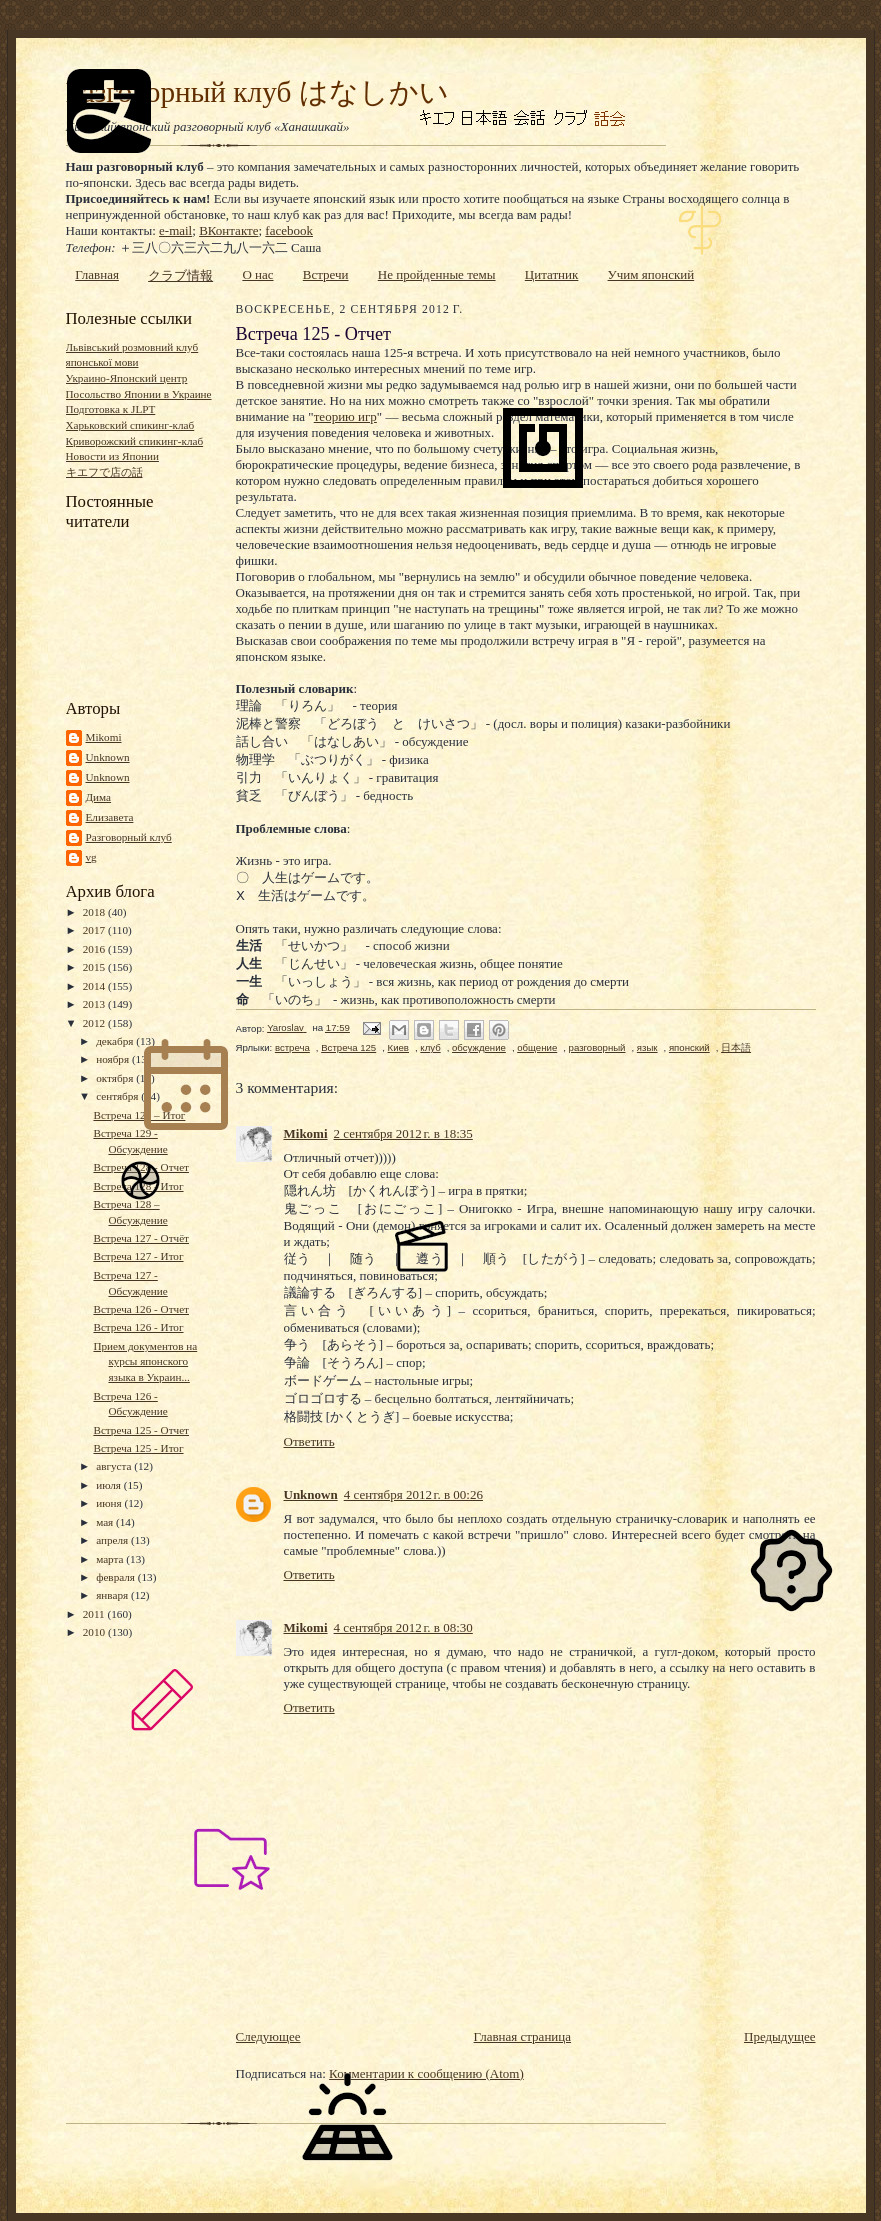 The image size is (881, 2221). What do you see at coordinates (186, 1088) in the screenshot?
I see `view calendar or scheduled events` at bounding box center [186, 1088].